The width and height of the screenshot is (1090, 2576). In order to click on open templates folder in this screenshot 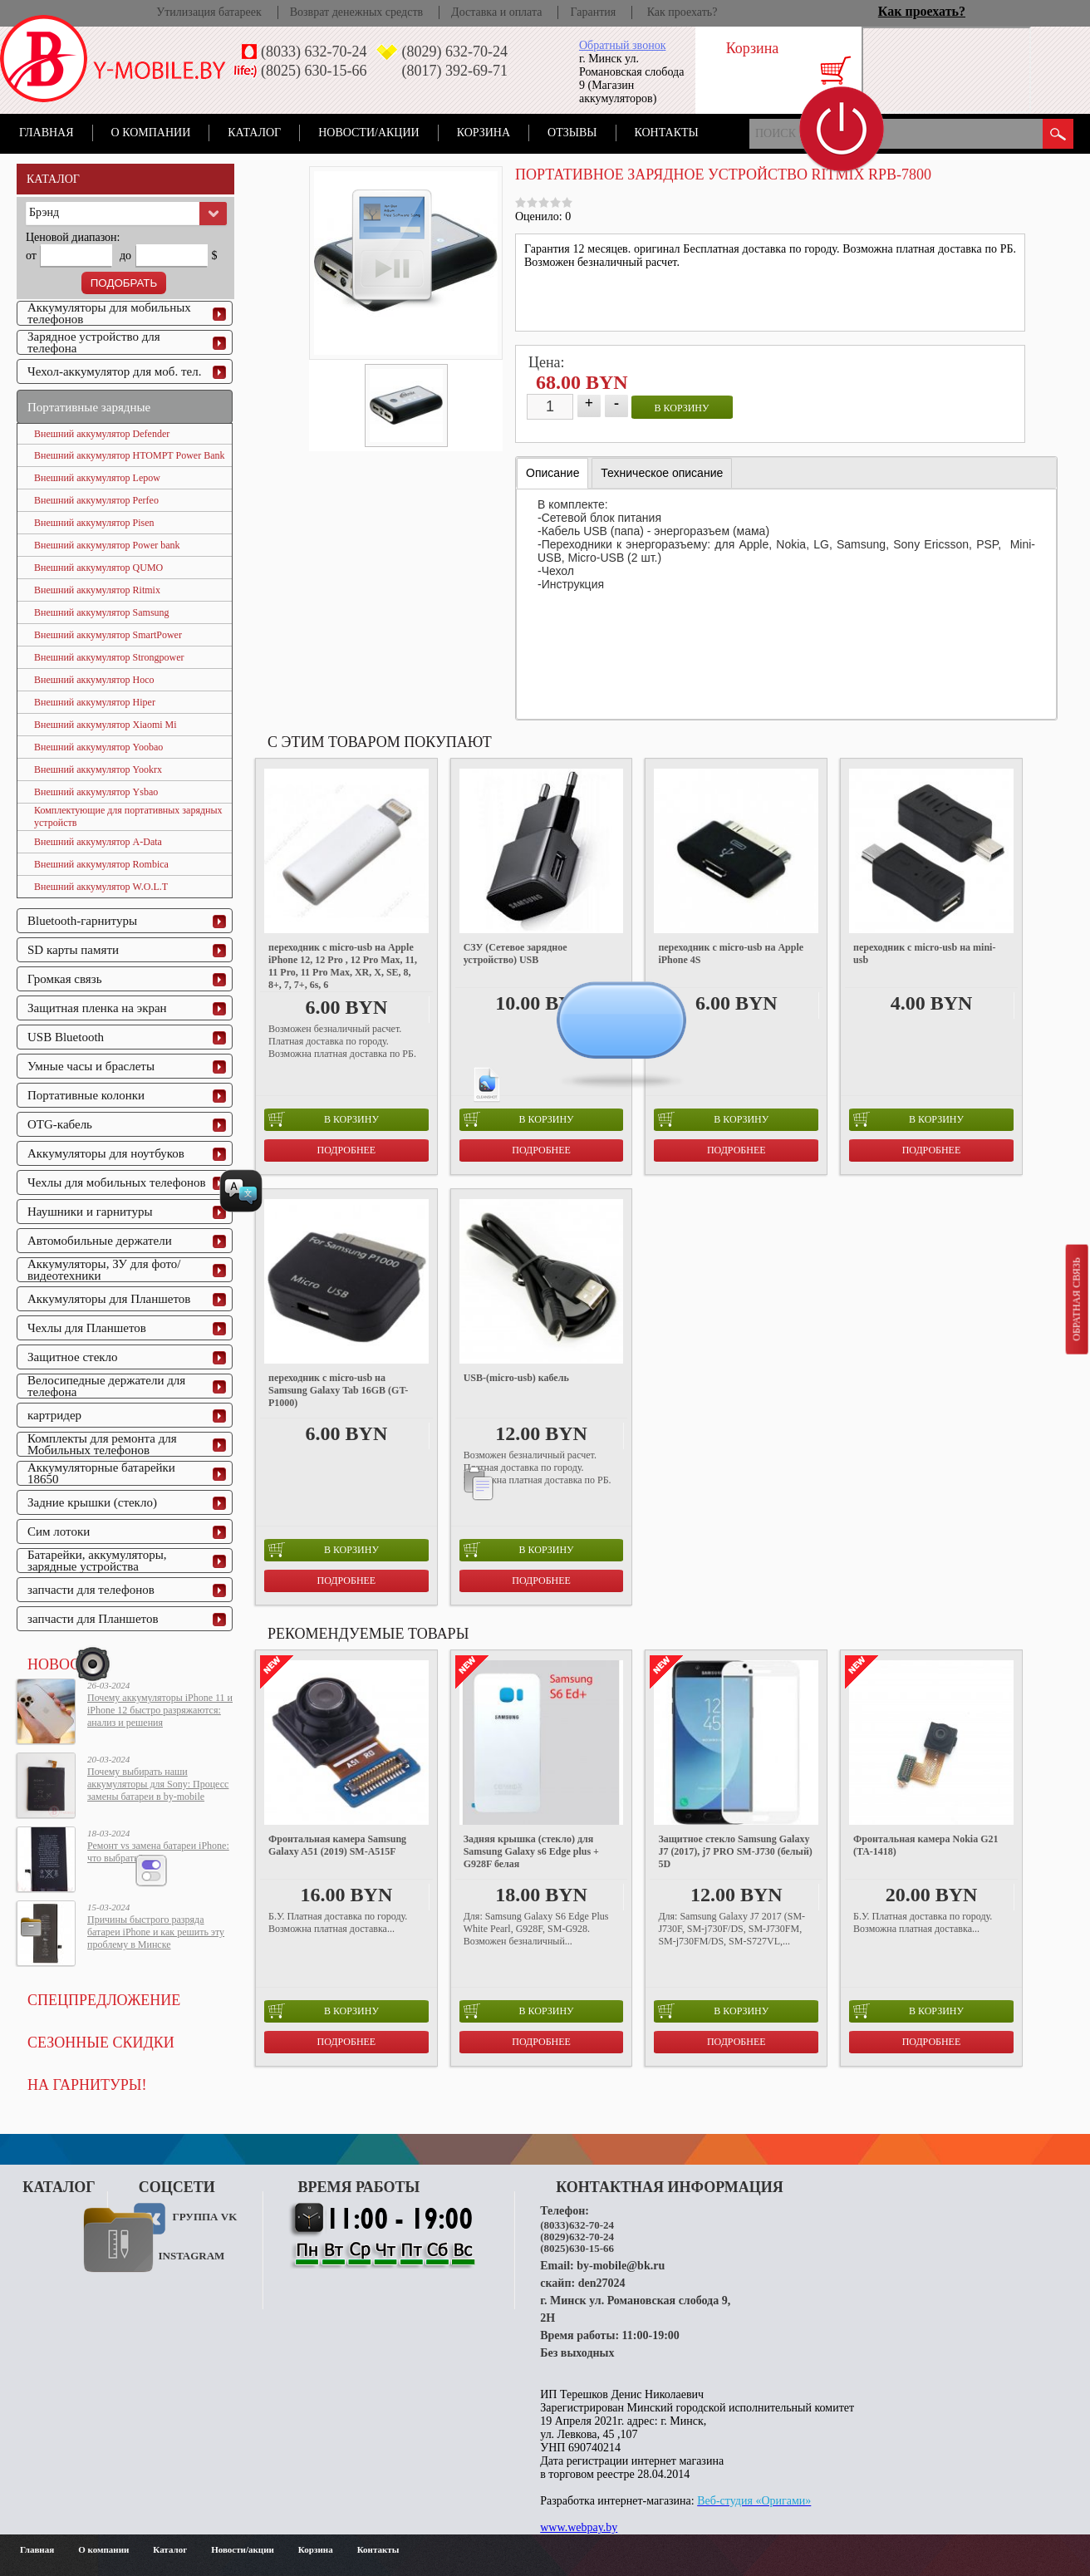, I will do `click(118, 2239)`.